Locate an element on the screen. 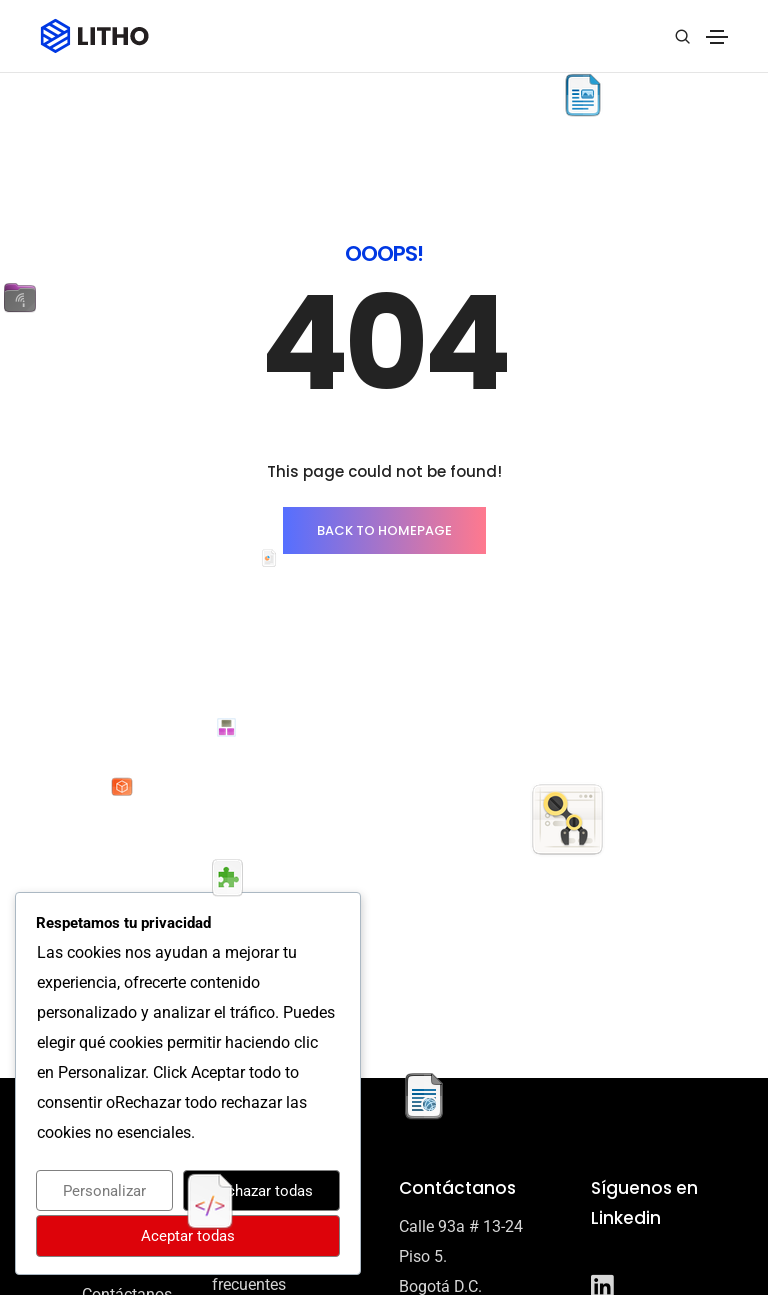 This screenshot has height=1295, width=768. an add-on or plugin file type is located at coordinates (227, 877).